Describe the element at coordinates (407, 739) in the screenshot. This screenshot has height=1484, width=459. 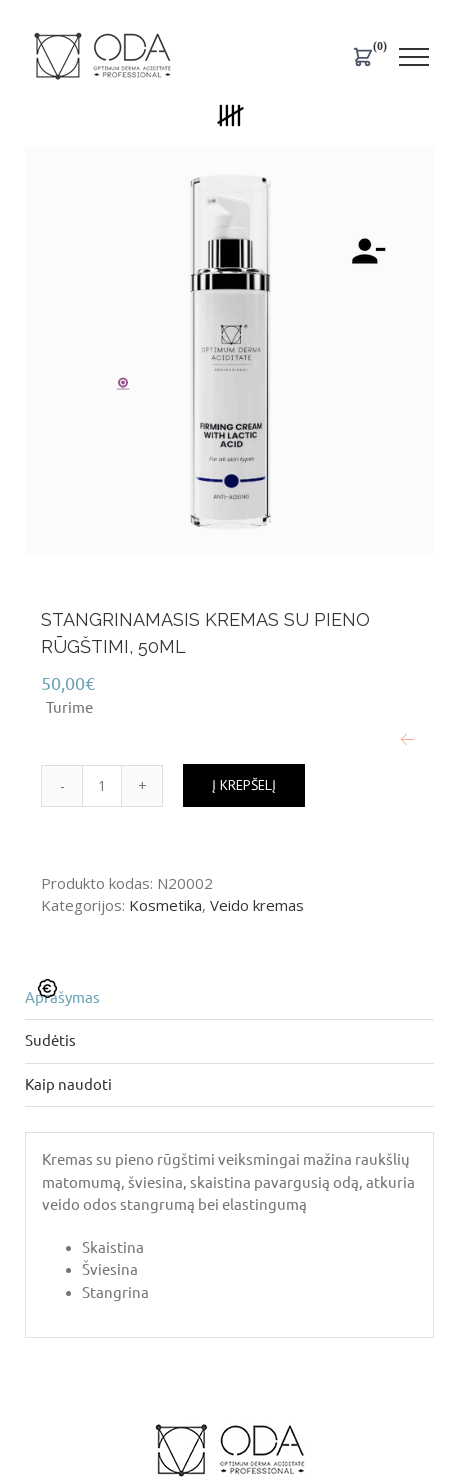
I see `go back to the previous screen` at that location.